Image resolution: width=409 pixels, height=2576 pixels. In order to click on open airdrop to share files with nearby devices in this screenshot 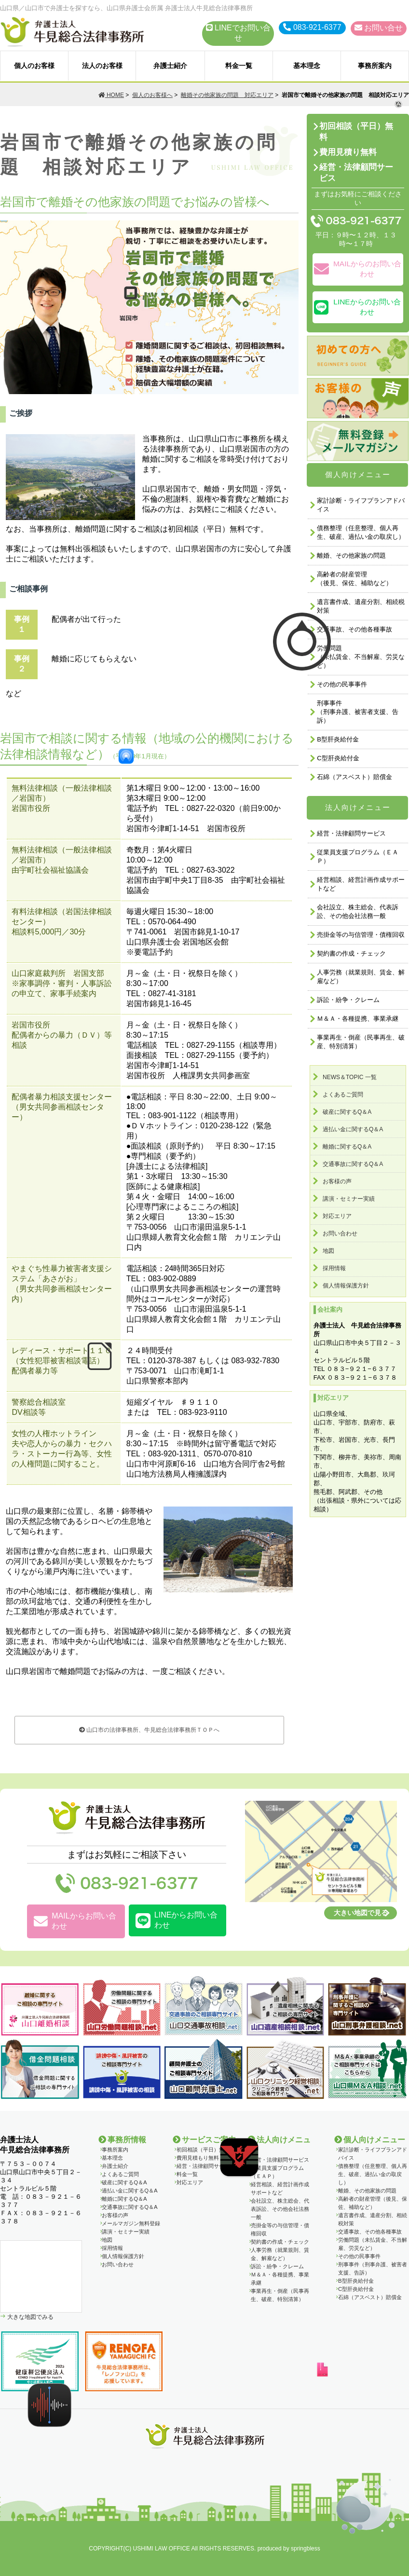, I will do `click(126, 756)`.